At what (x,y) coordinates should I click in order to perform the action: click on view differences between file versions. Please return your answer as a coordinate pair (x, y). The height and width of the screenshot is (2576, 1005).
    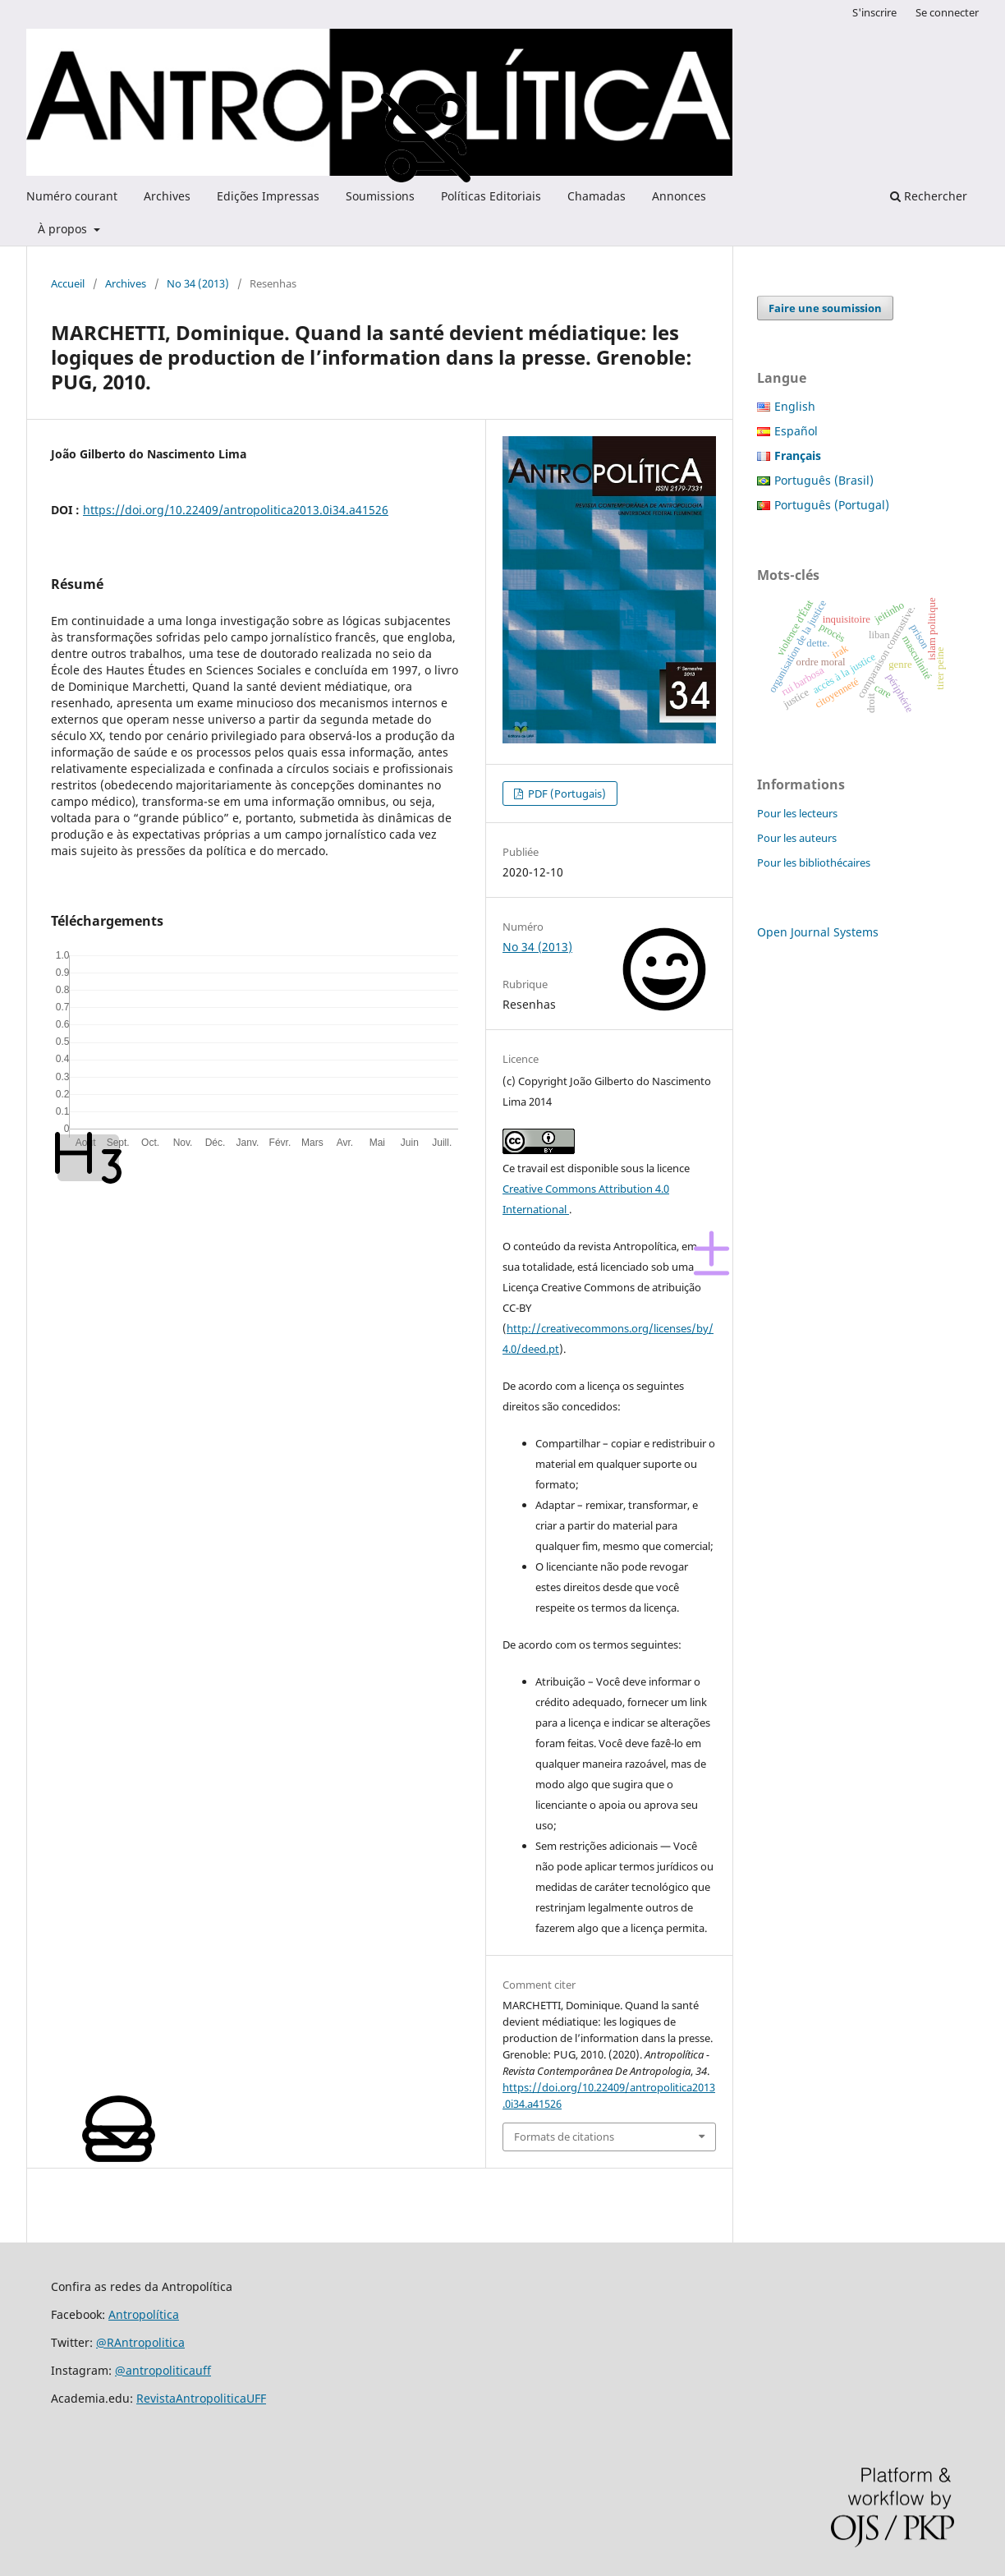
    Looking at the image, I should click on (711, 1253).